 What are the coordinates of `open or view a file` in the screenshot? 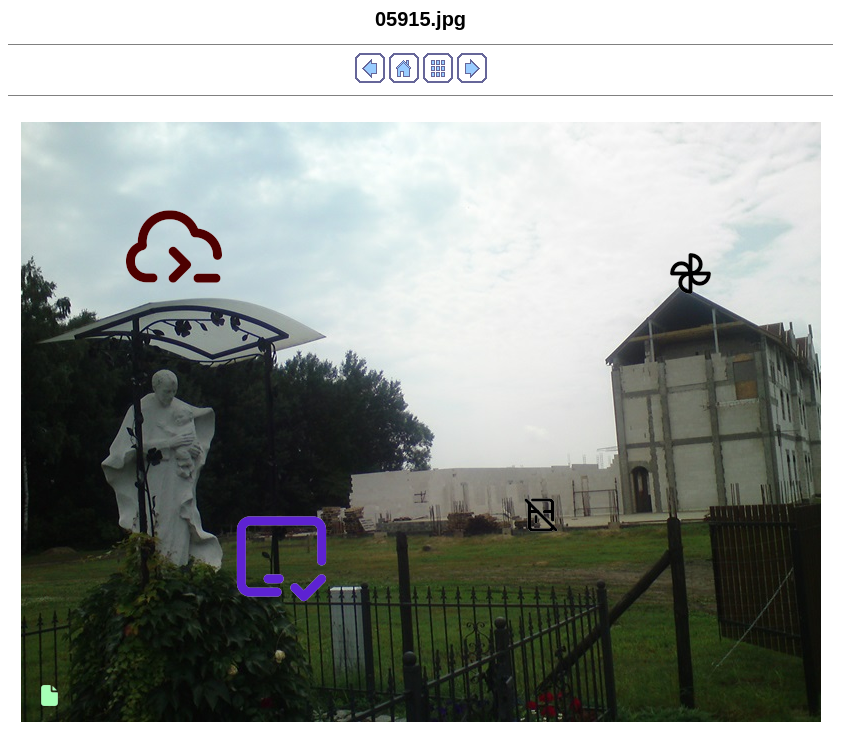 It's located at (49, 695).